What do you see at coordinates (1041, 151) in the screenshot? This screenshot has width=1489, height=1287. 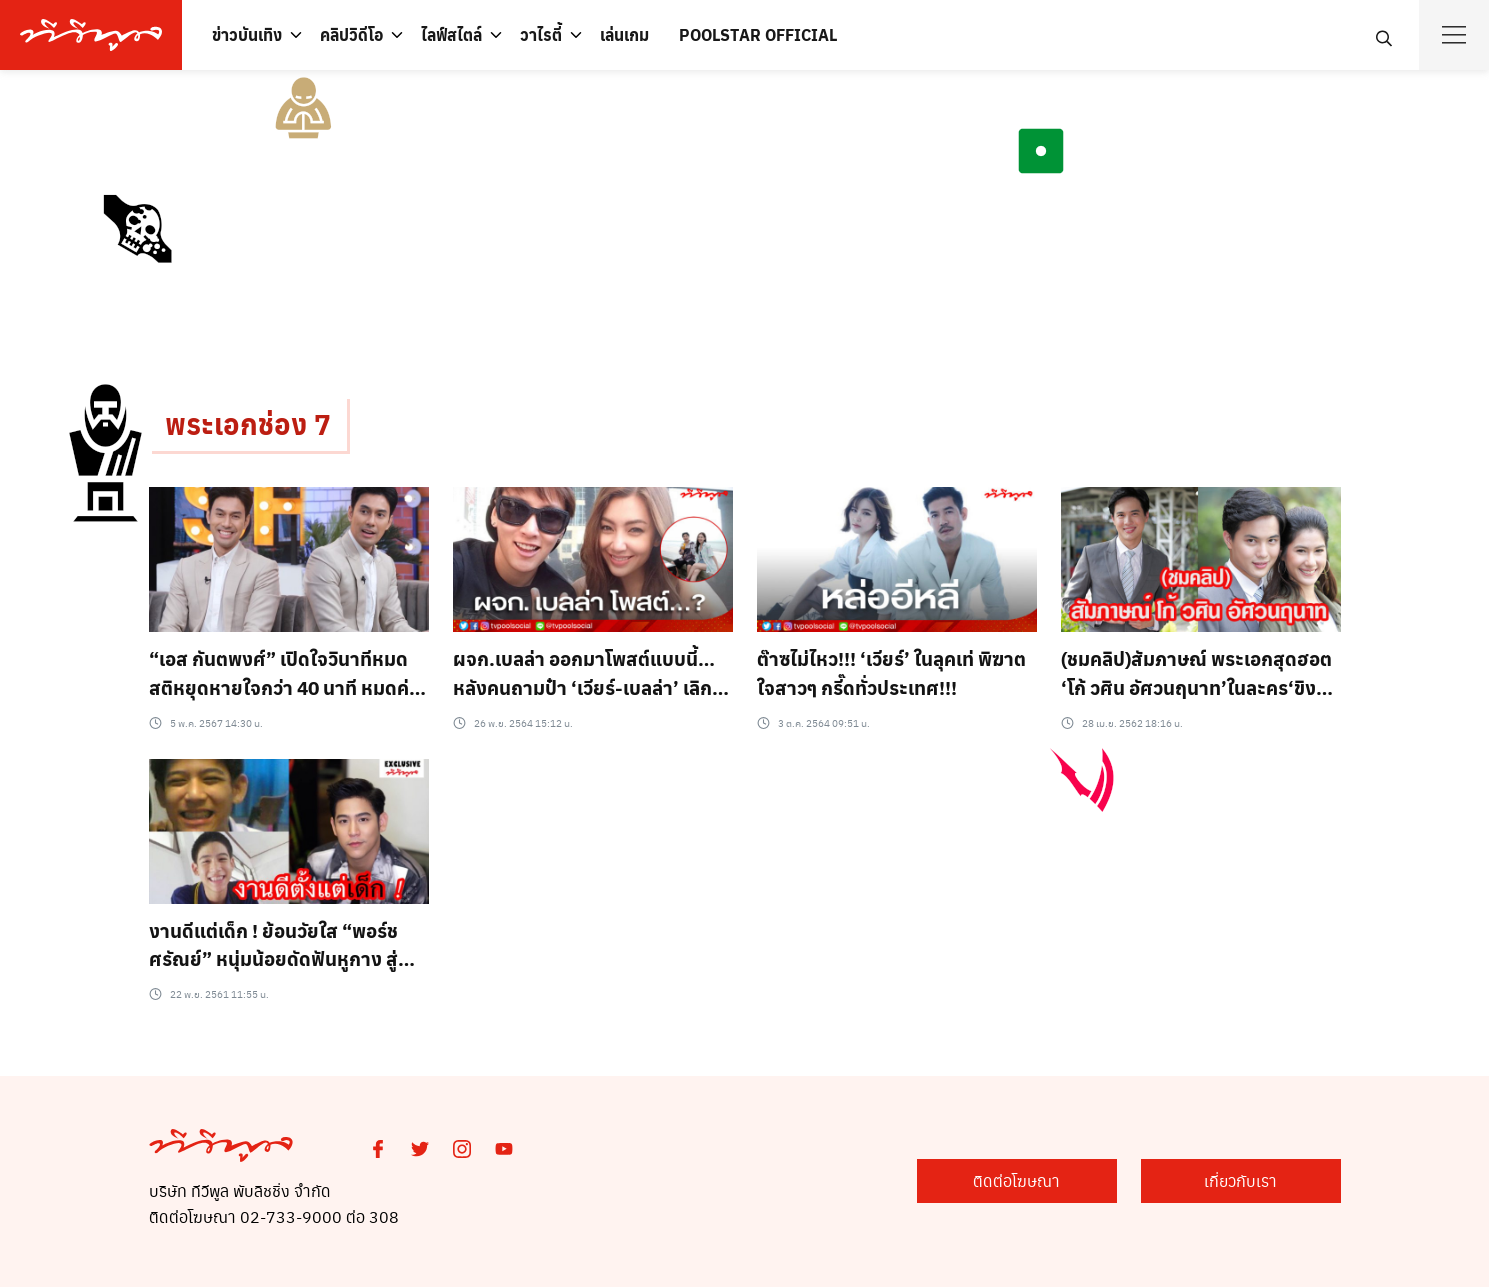 I see `roll the dice` at bounding box center [1041, 151].